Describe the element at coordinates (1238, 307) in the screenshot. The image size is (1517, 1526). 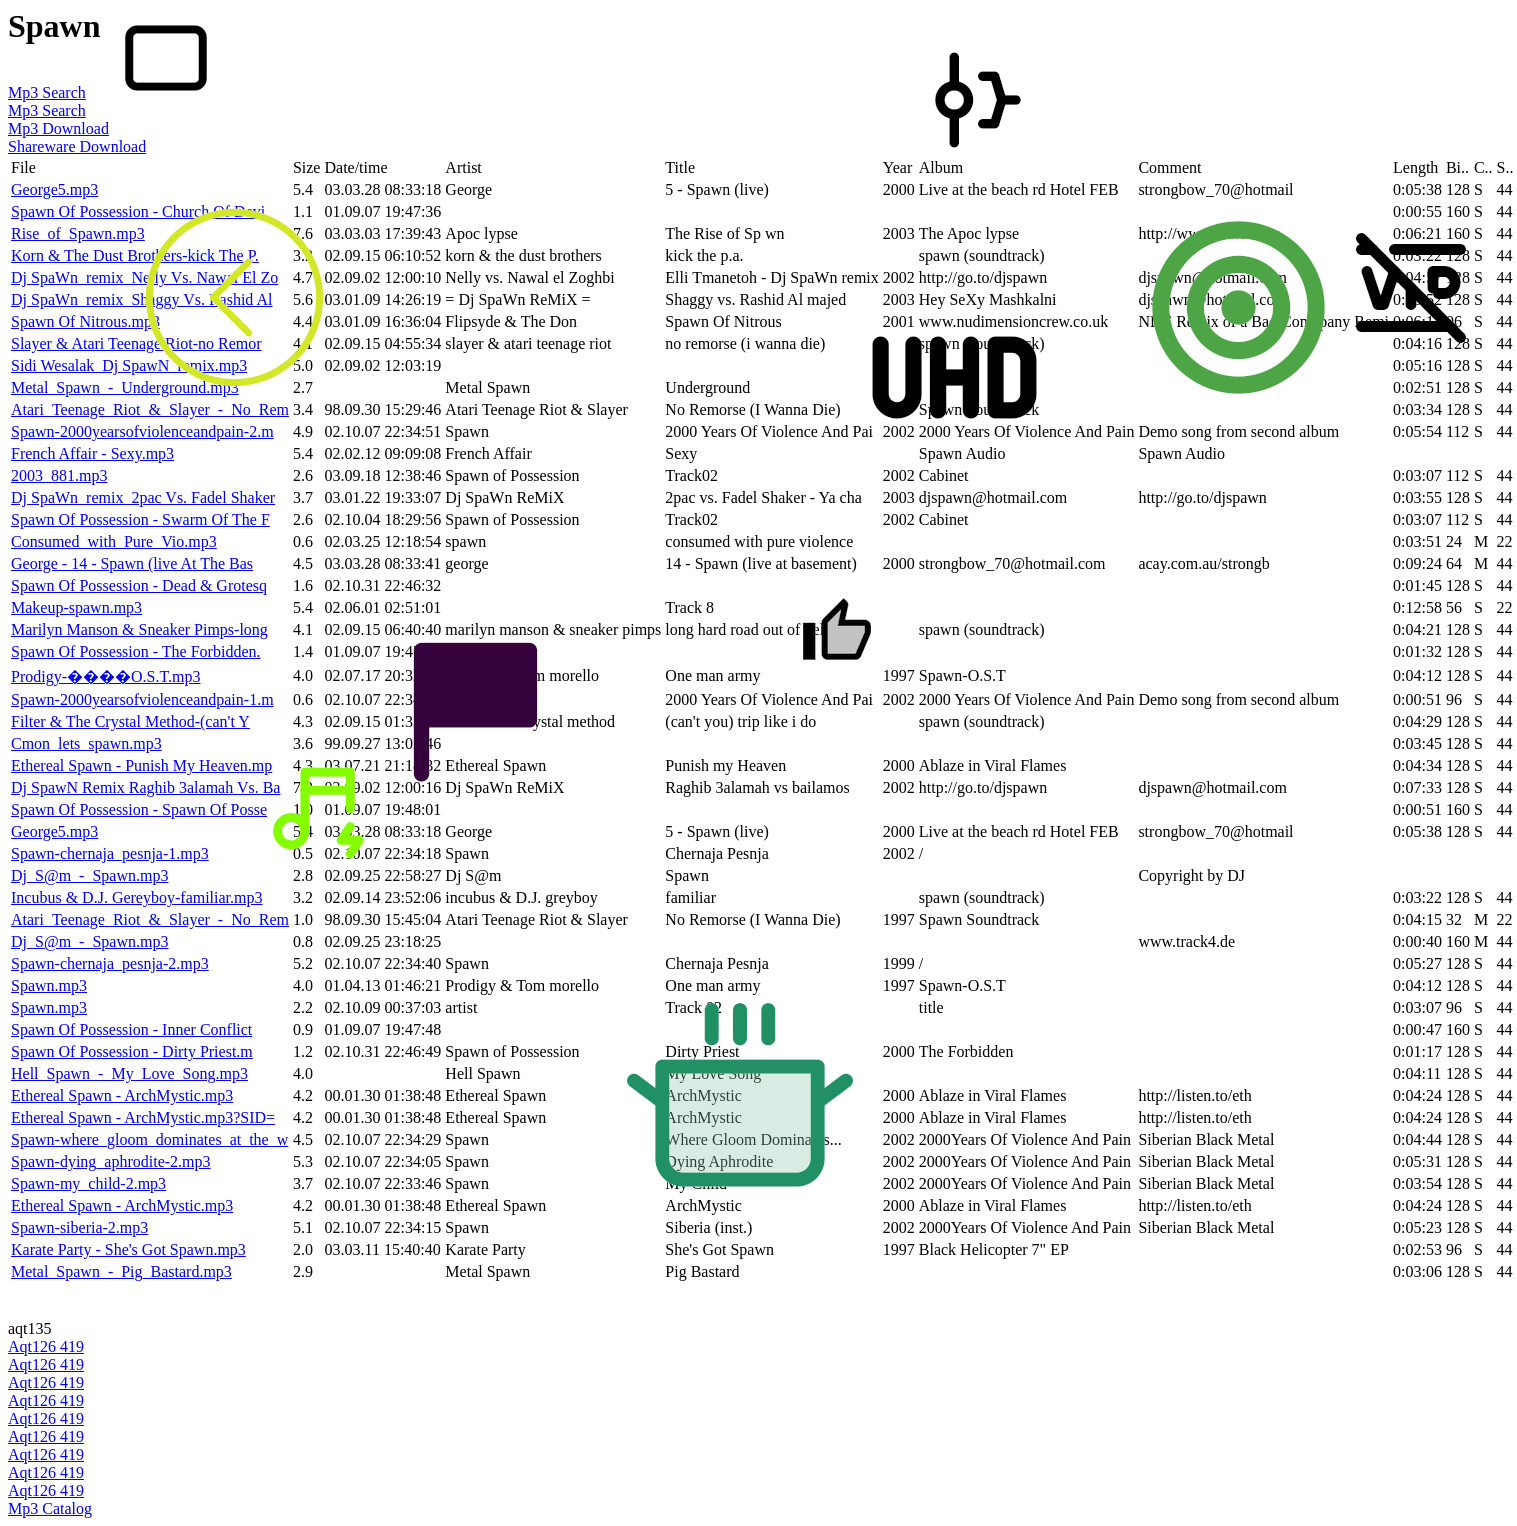
I see `set a goal or target` at that location.